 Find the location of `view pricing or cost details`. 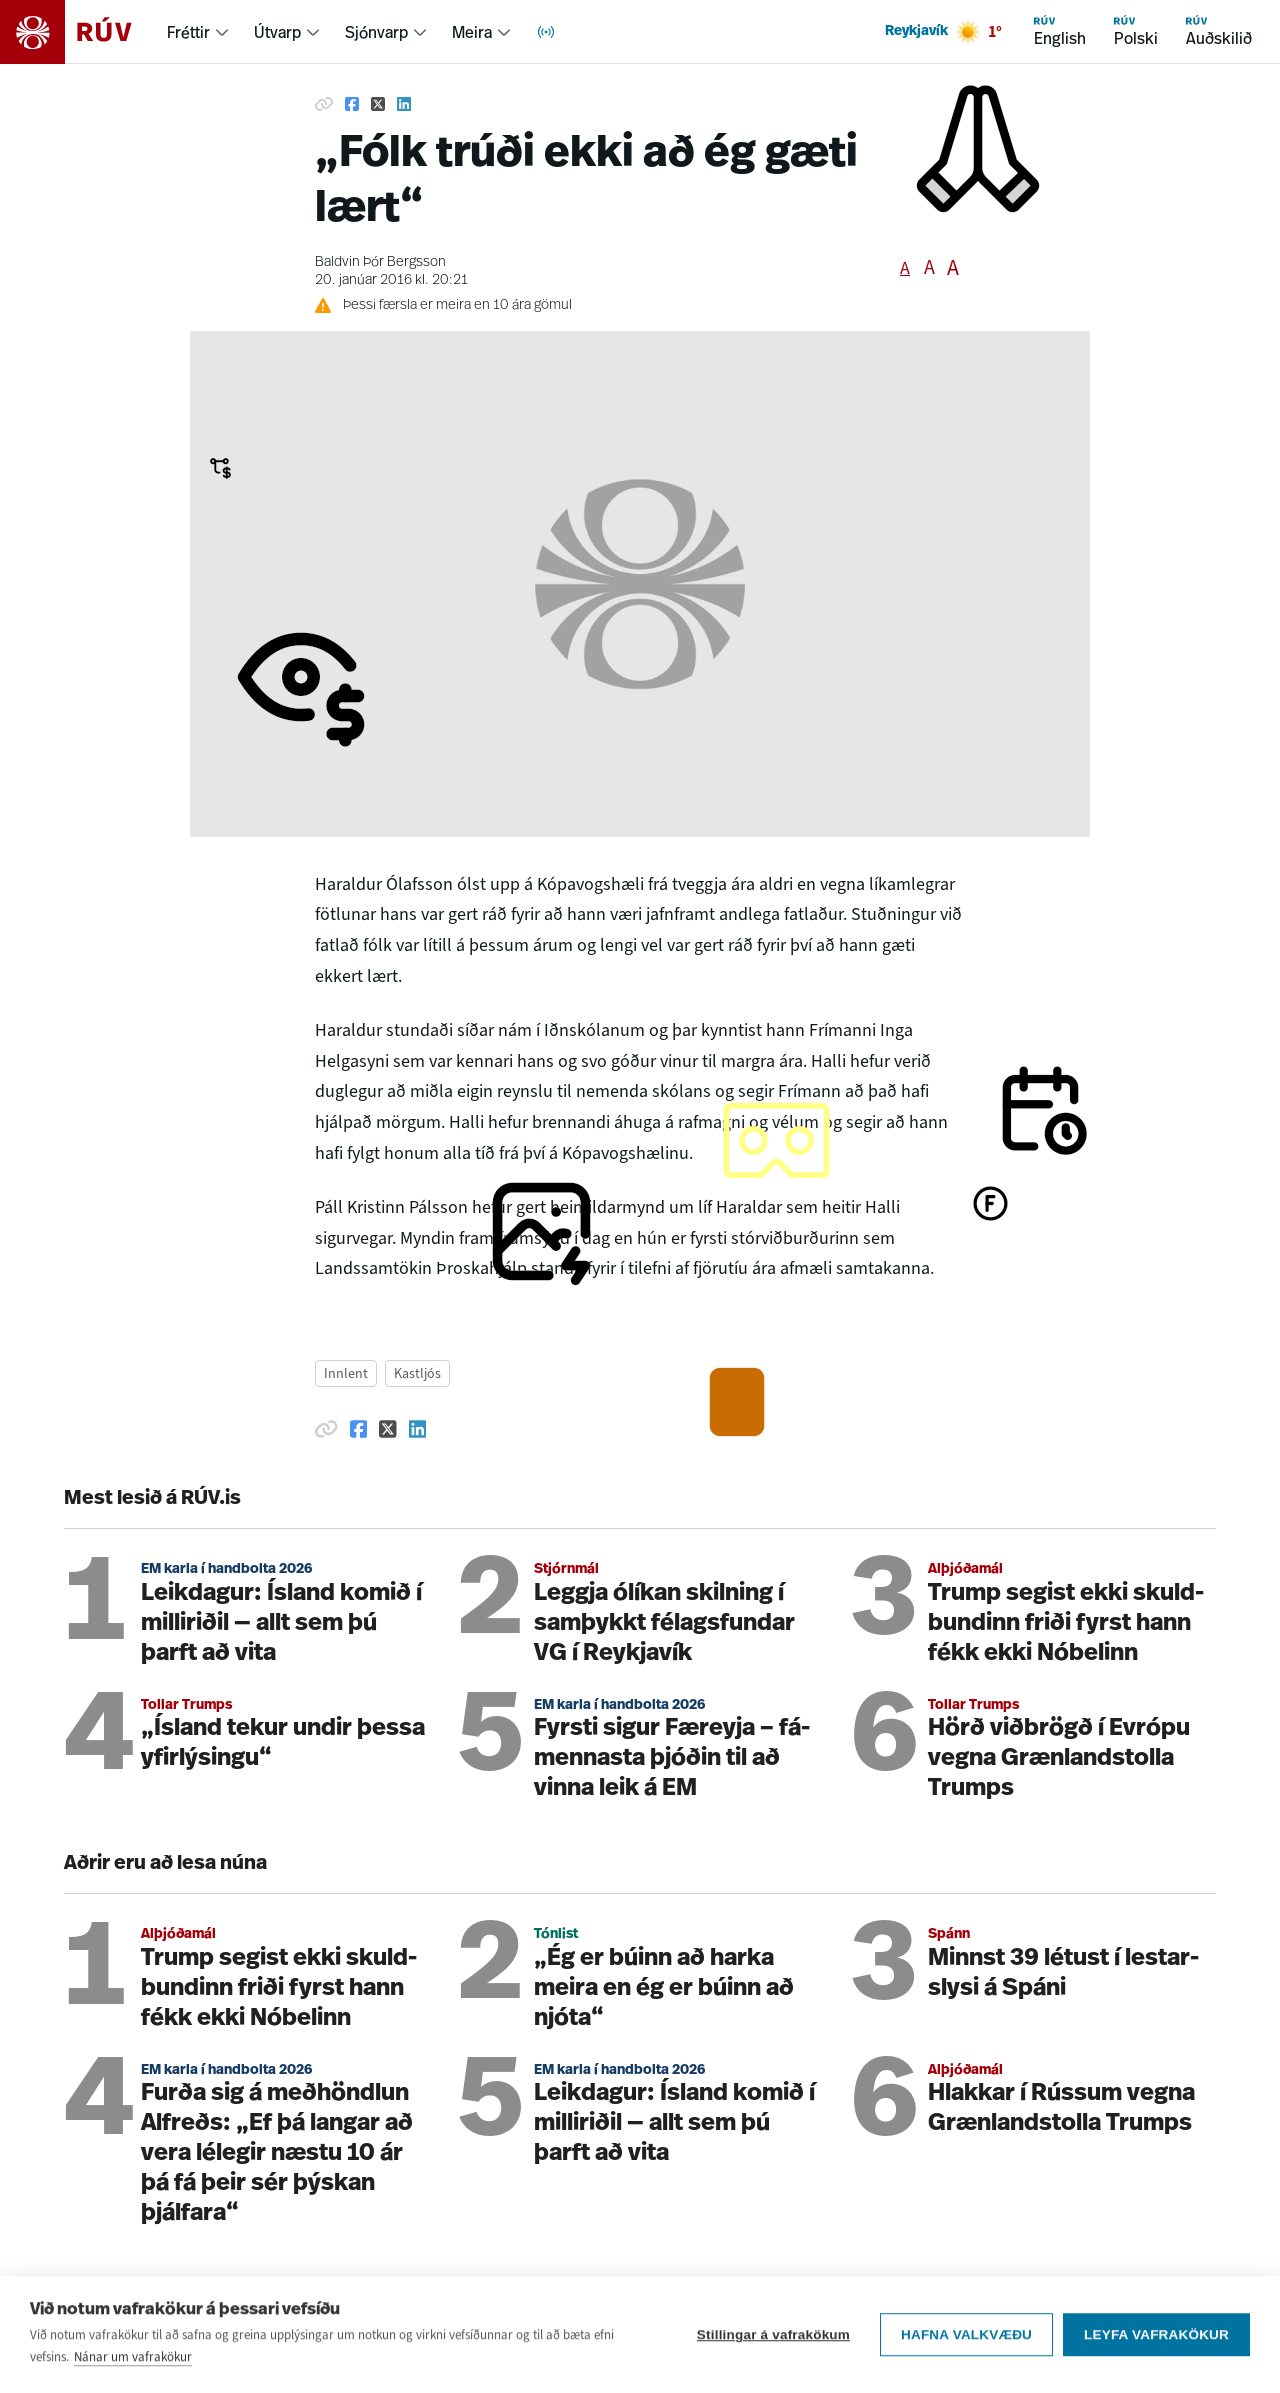

view pricing or cost details is located at coordinates (301, 677).